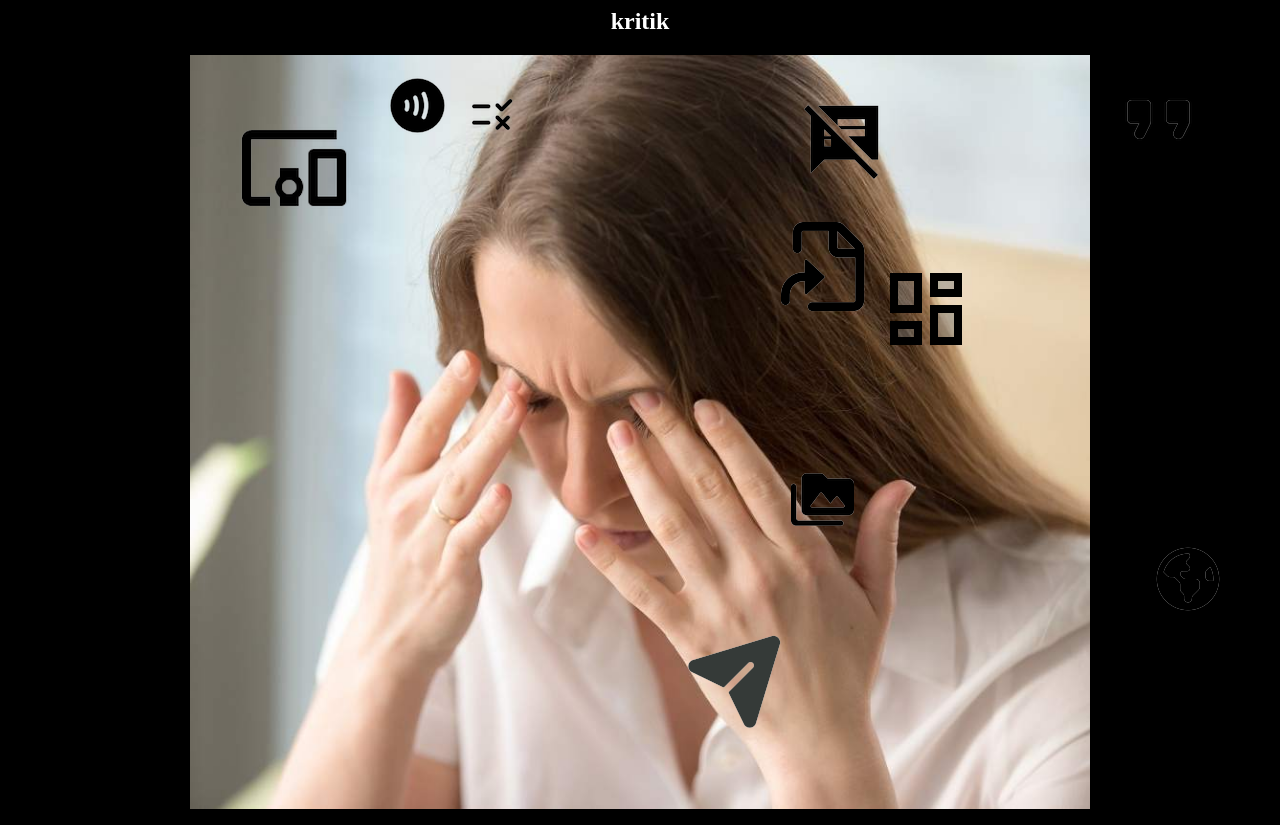 The image size is (1280, 825). What do you see at coordinates (1188, 579) in the screenshot?
I see `switch to global or worldwide settings` at bounding box center [1188, 579].